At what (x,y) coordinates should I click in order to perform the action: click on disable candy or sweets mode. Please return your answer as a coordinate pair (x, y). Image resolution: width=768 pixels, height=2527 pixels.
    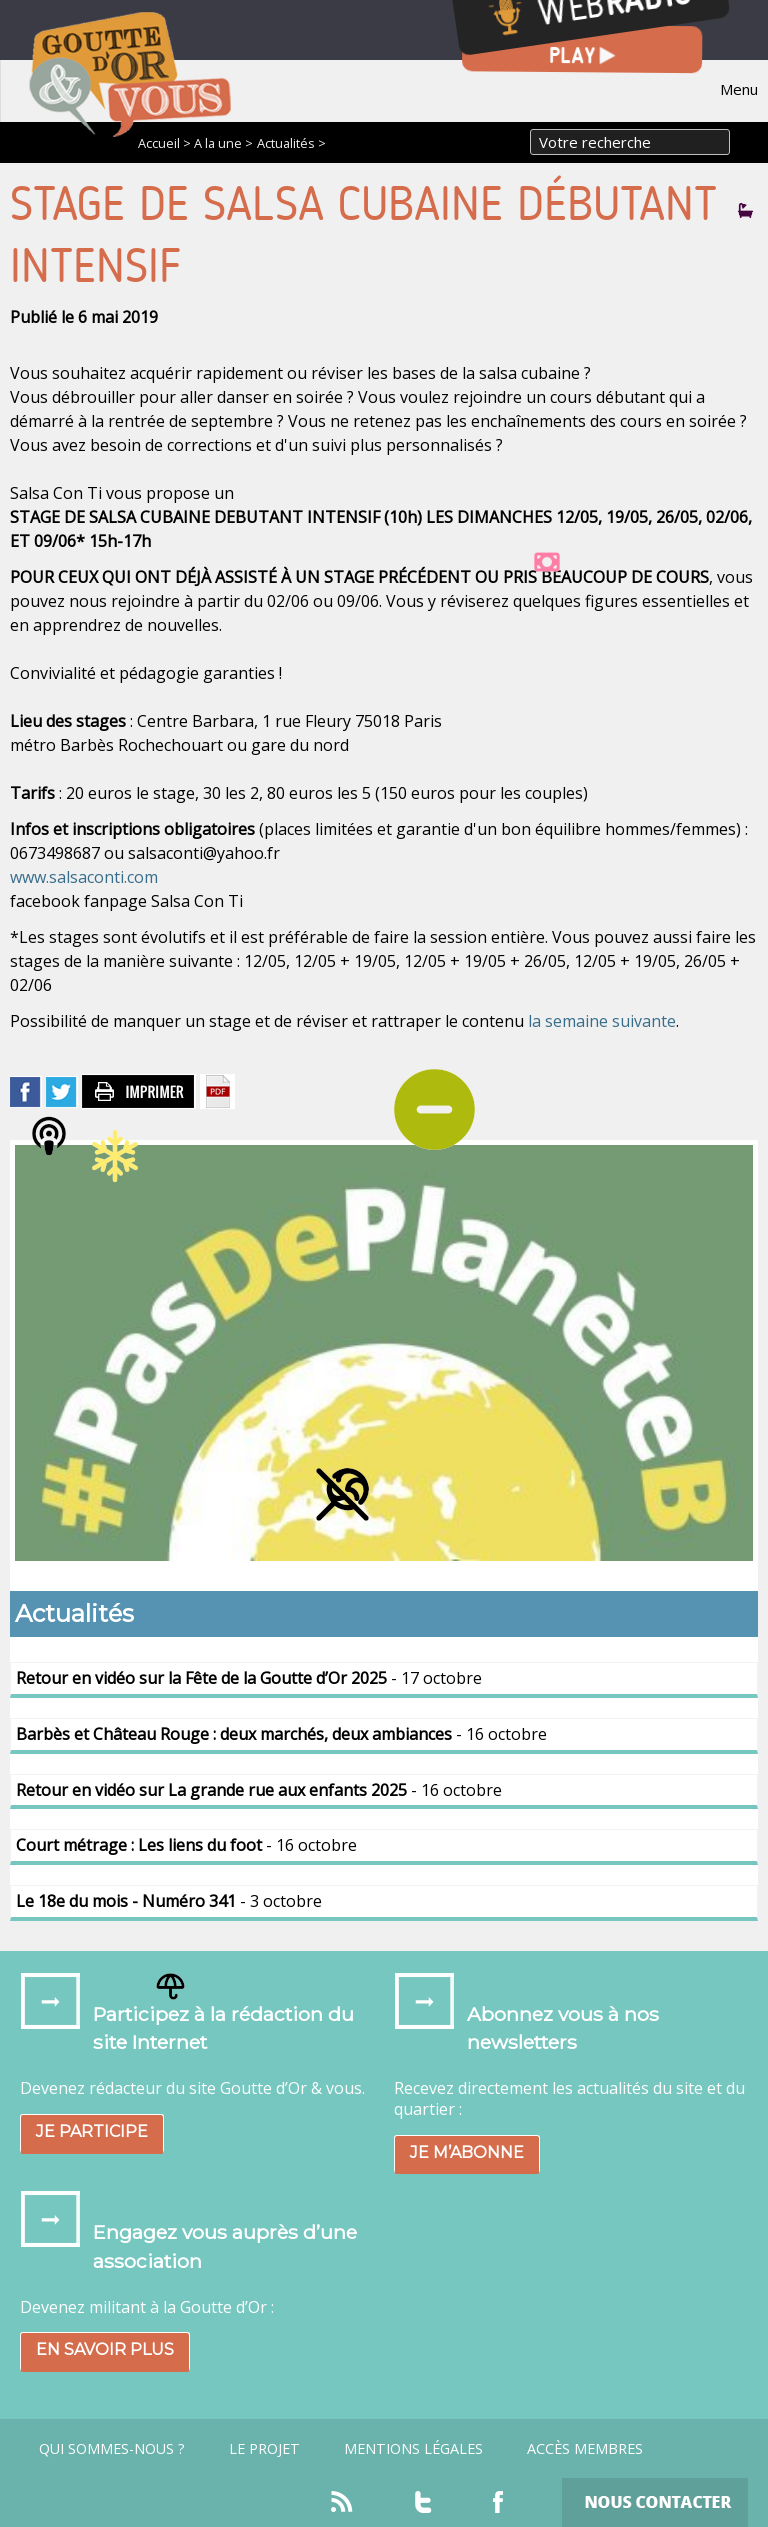
    Looking at the image, I should click on (342, 1494).